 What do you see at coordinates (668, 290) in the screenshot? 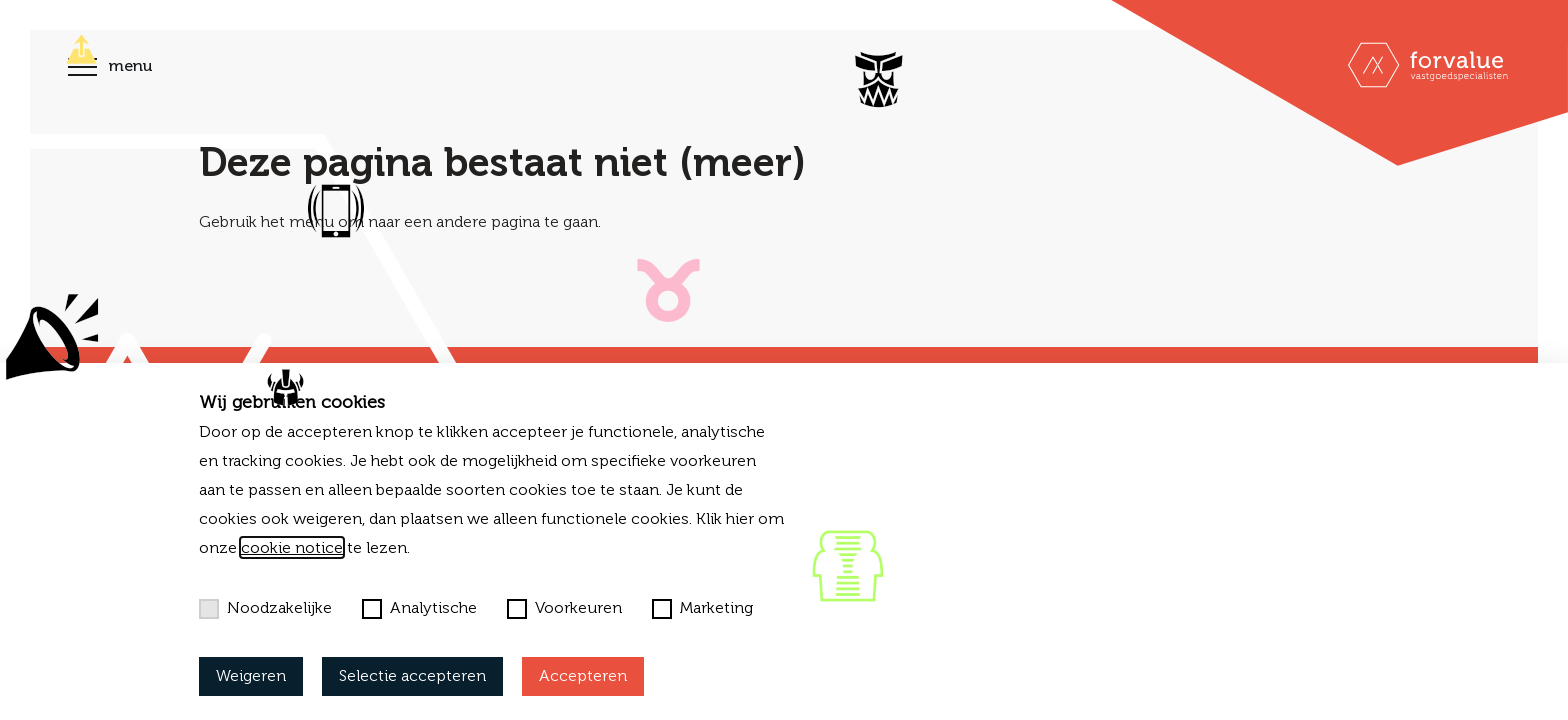
I see `taurus zodiac sign indicator` at bounding box center [668, 290].